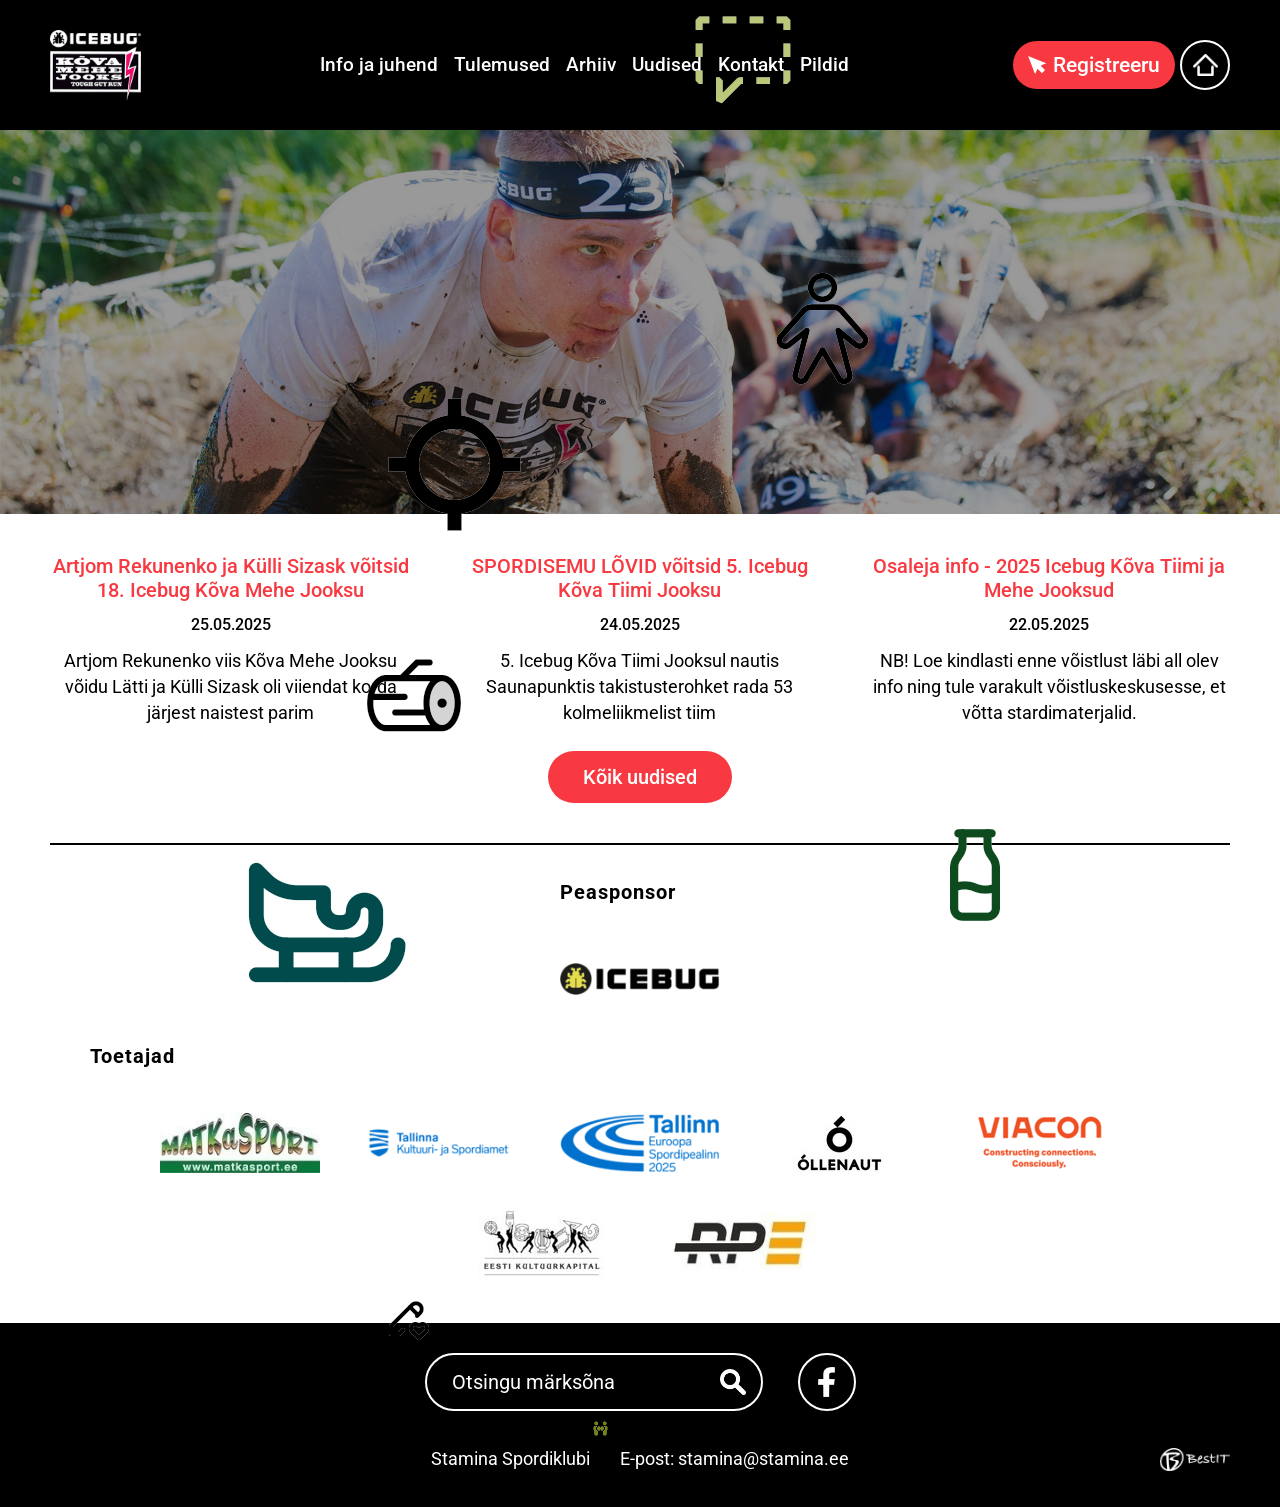  What do you see at coordinates (323, 922) in the screenshot?
I see `seasonal holiday theme or decoration` at bounding box center [323, 922].